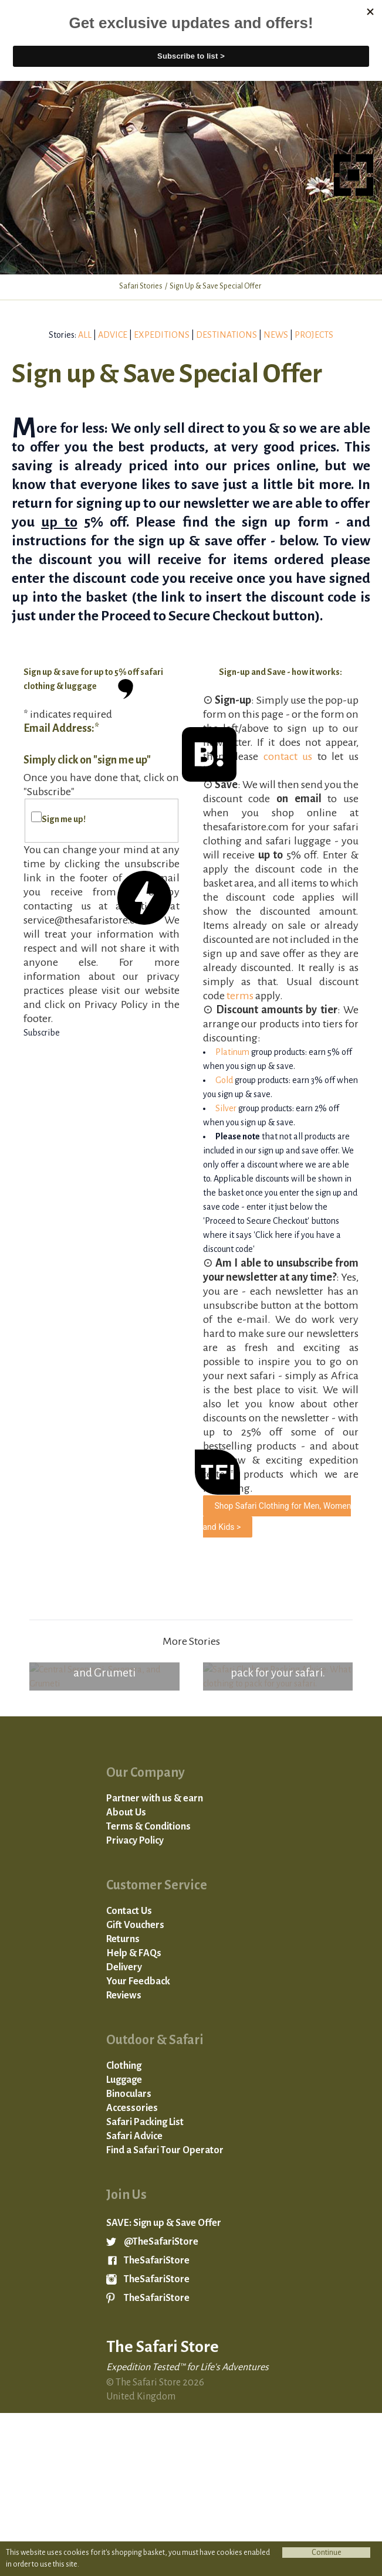 This screenshot has width=382, height=2576. Describe the element at coordinates (126, 689) in the screenshot. I see `open the Monoprix app or website` at that location.